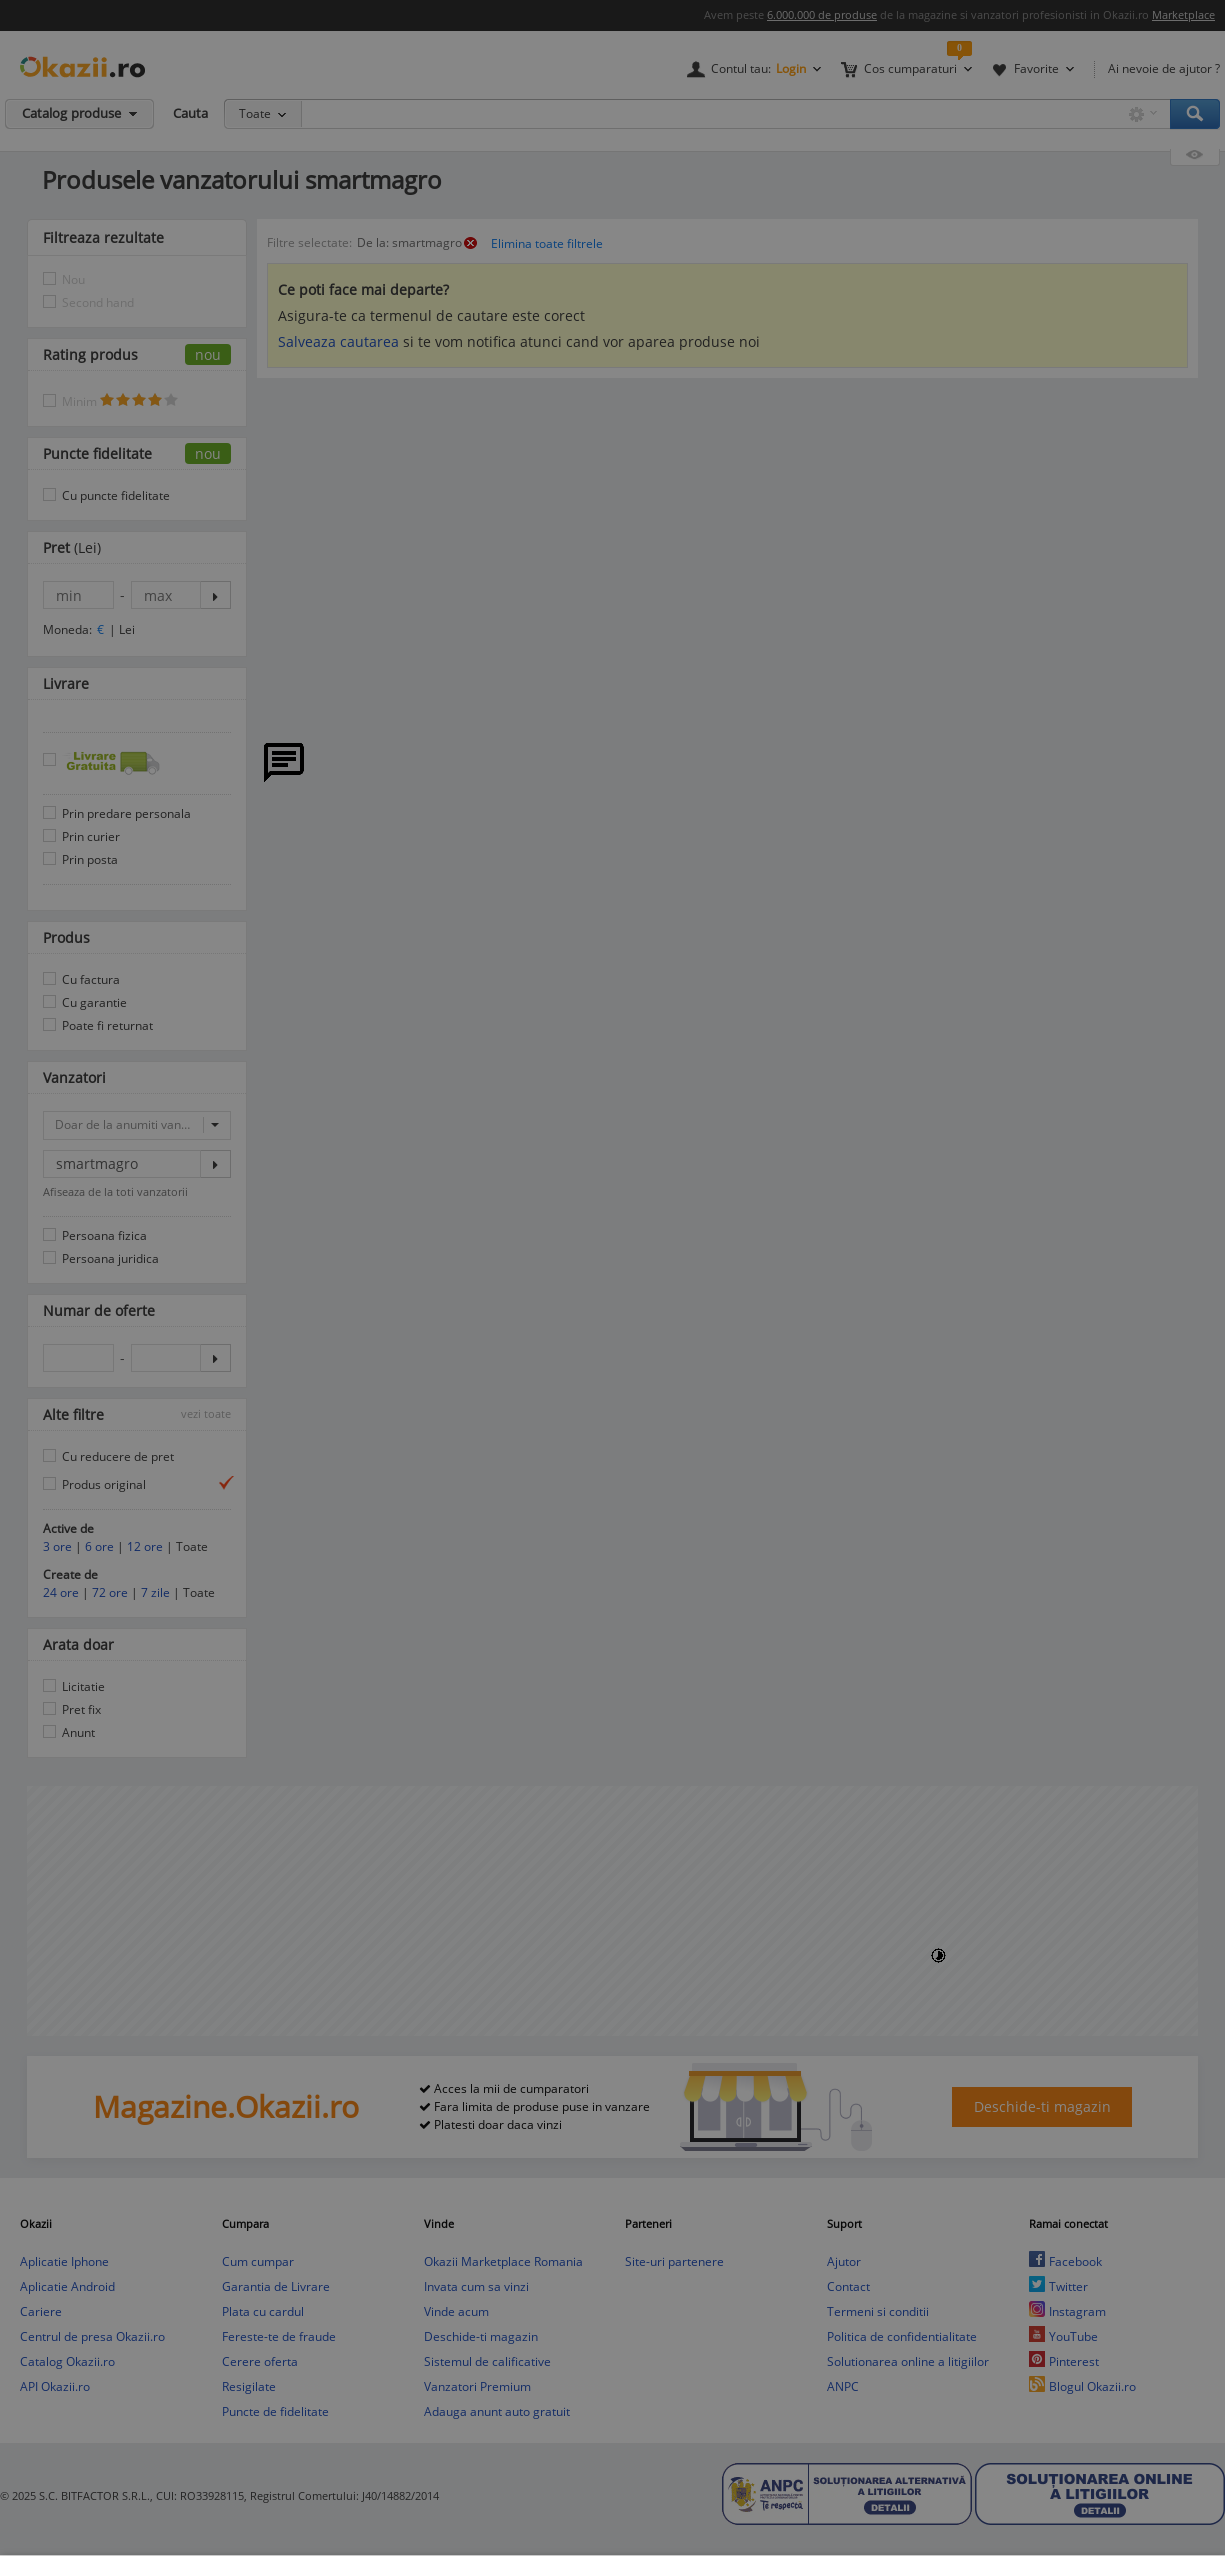  What do you see at coordinates (284, 763) in the screenshot?
I see `open chat or messaging` at bounding box center [284, 763].